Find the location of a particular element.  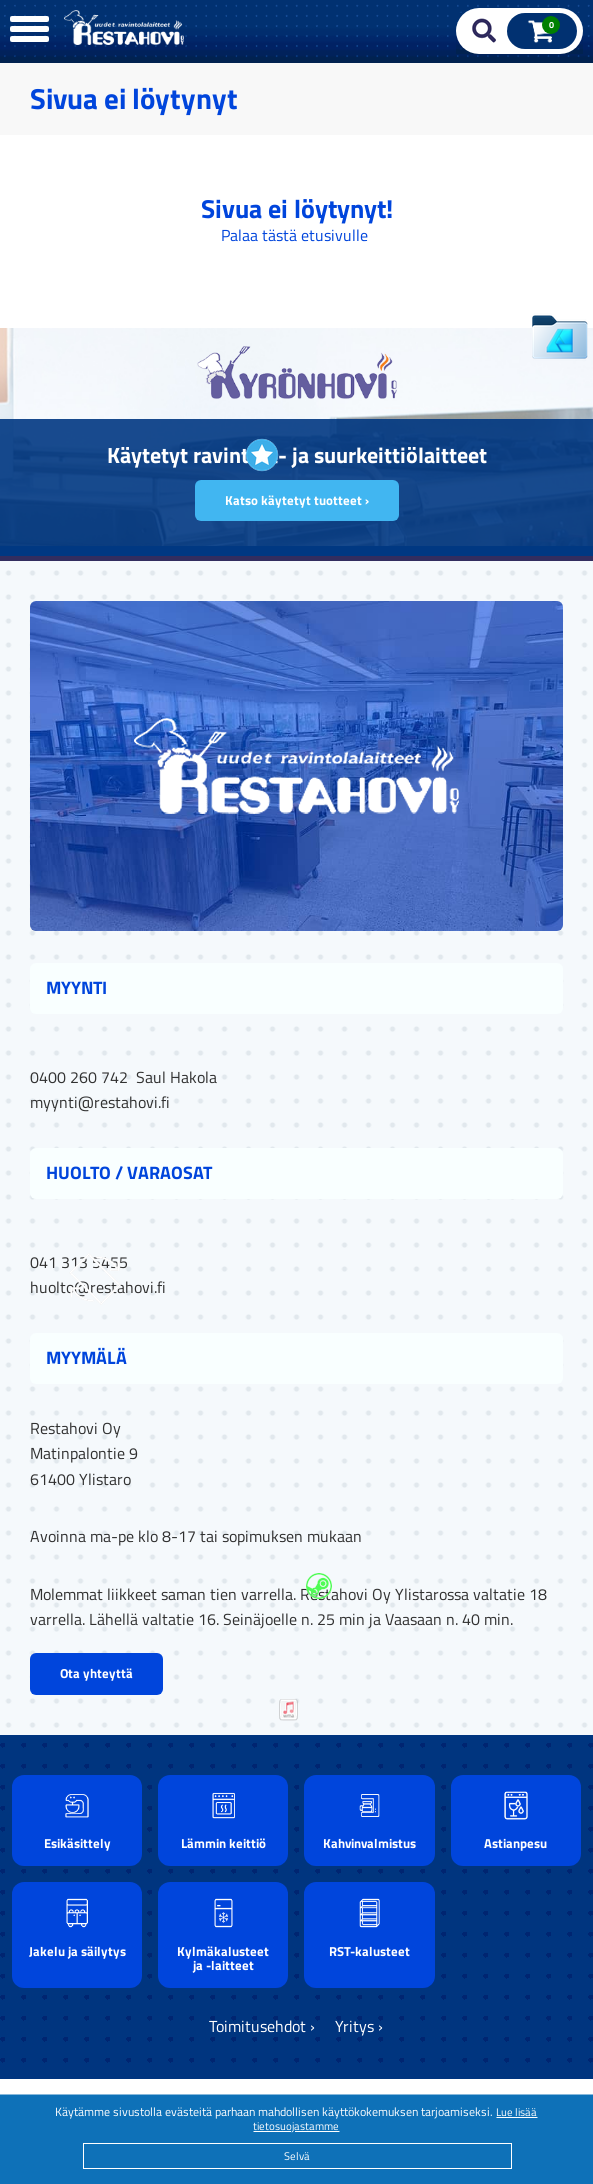

open folder containing Affinity Designer files is located at coordinates (559, 338).